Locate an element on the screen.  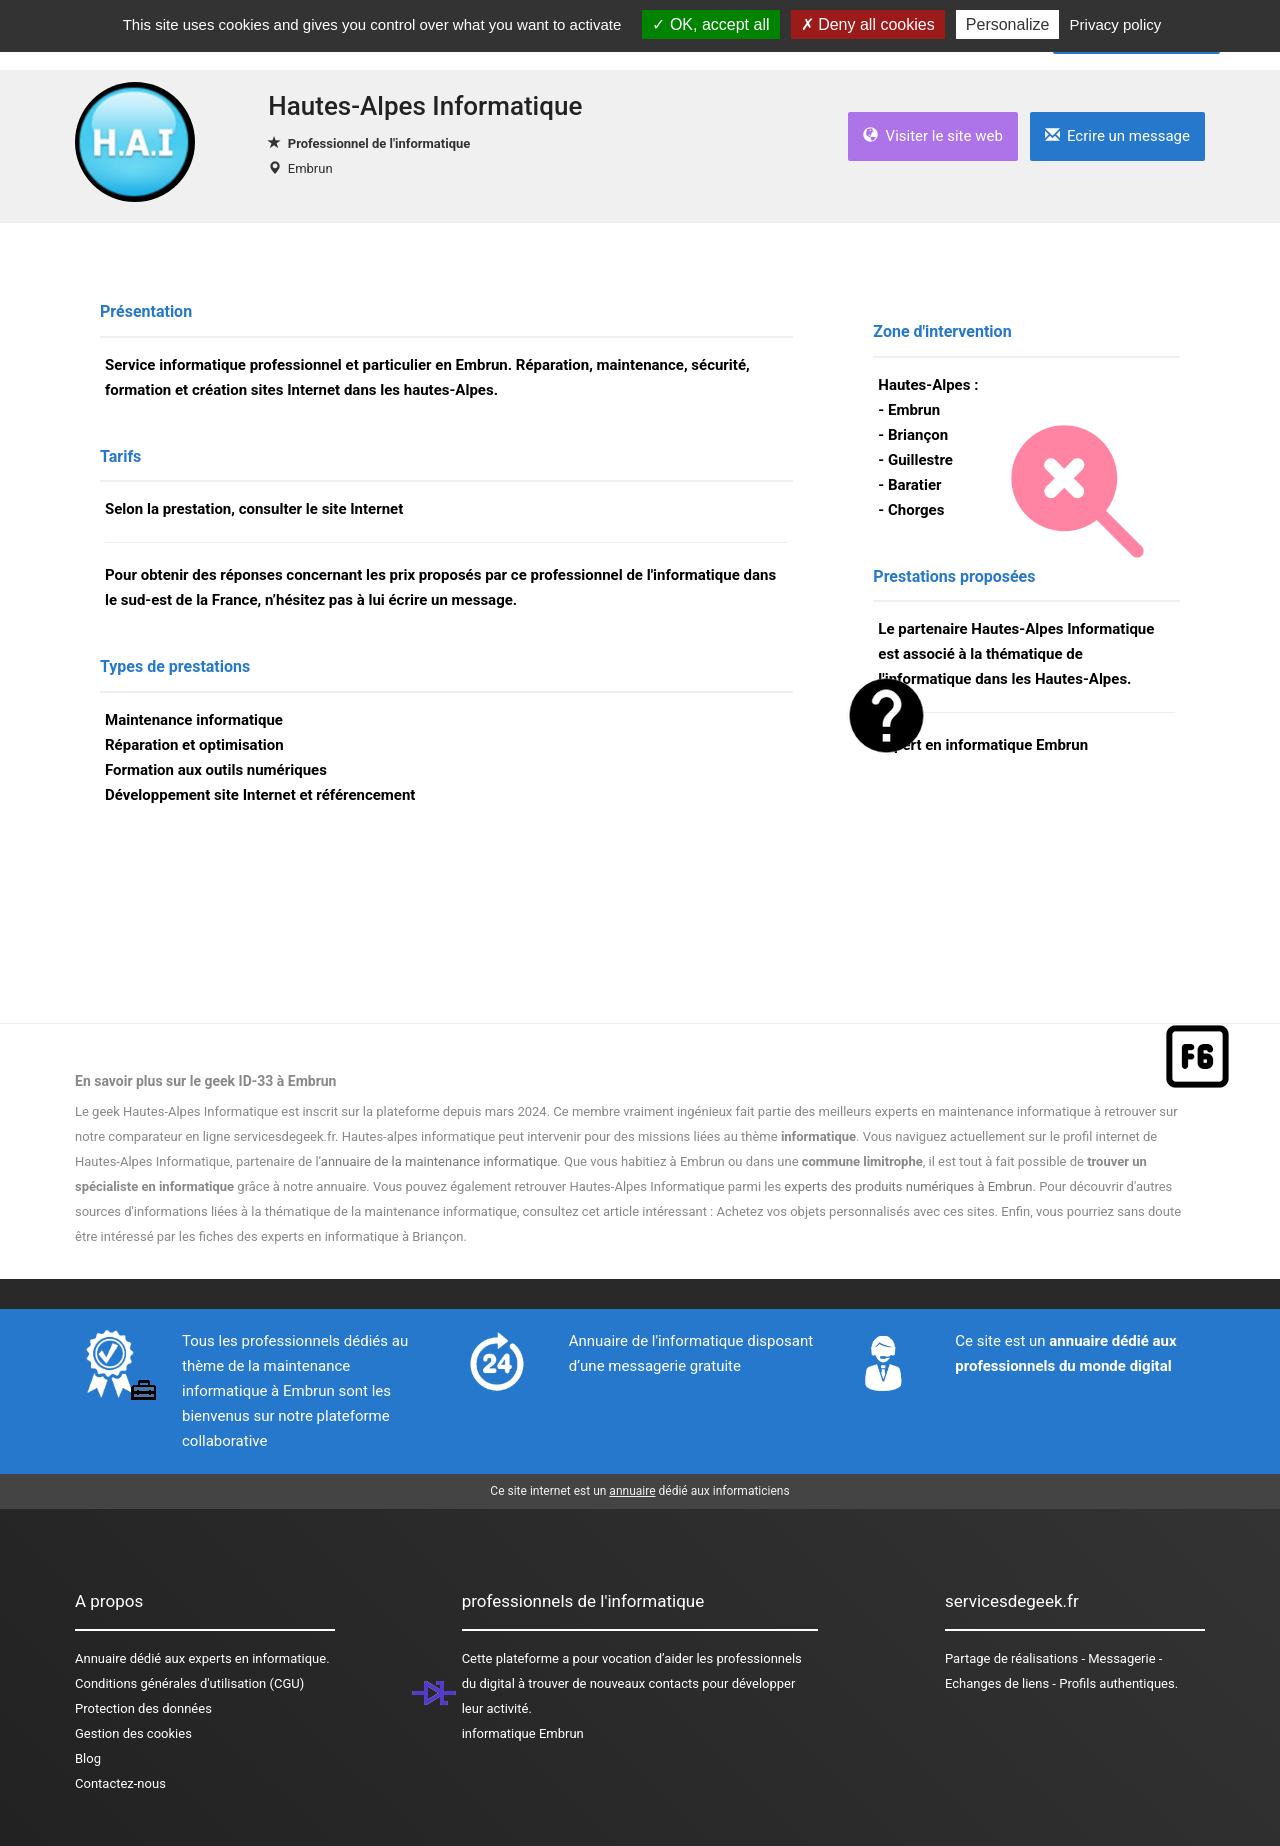
zener diode circuit component symbol is located at coordinates (434, 1693).